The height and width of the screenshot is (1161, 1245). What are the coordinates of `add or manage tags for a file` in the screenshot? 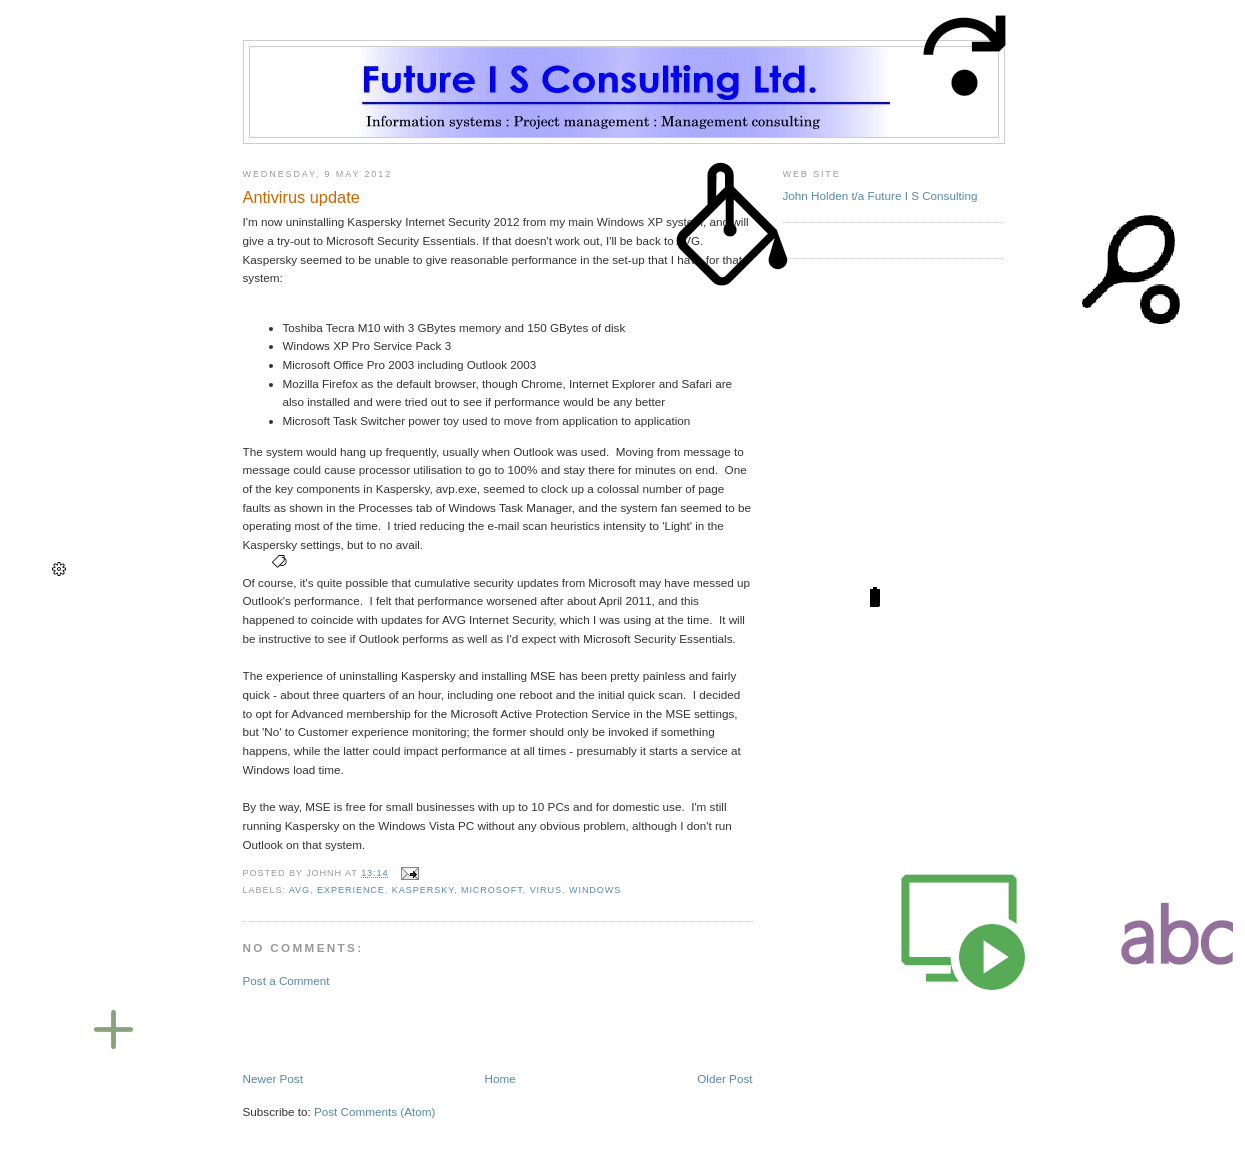 It's located at (279, 561).